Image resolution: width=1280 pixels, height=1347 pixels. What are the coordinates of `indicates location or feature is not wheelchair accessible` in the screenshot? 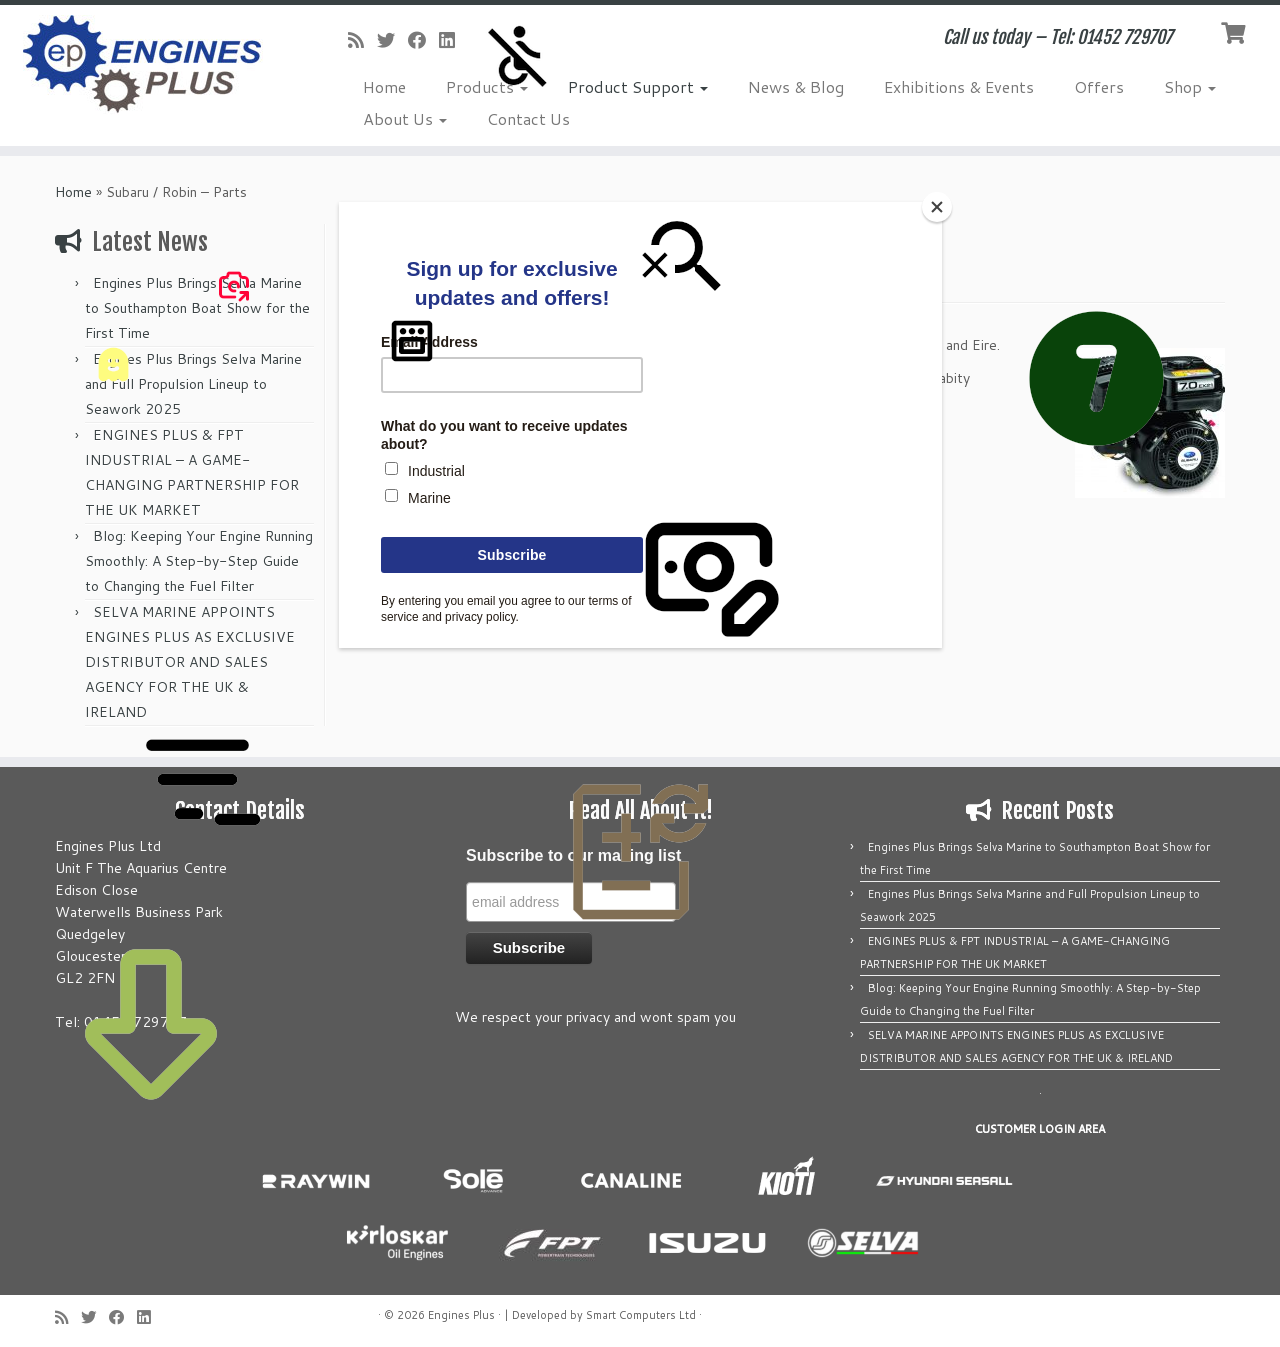 It's located at (519, 55).